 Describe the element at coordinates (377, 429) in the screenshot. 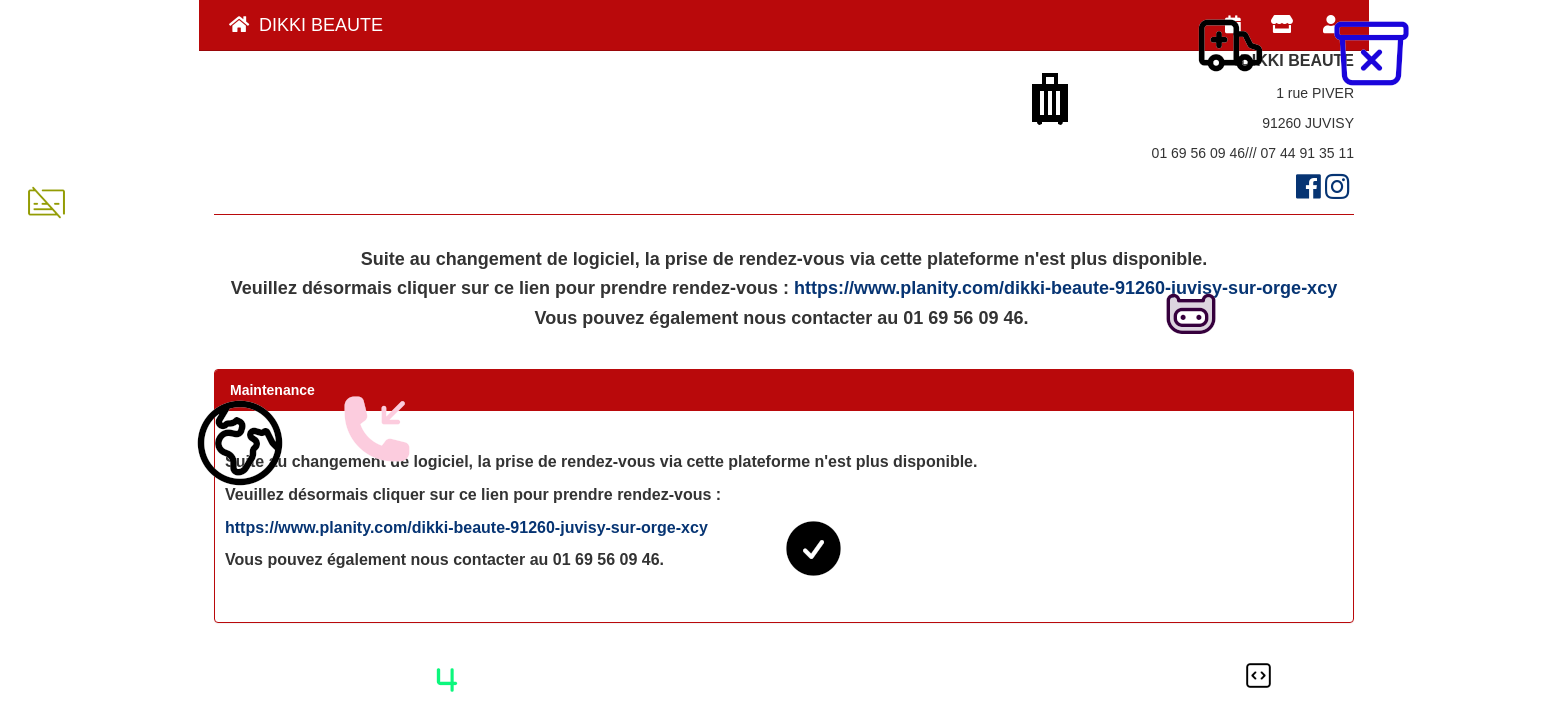

I see `incoming call notification` at that location.